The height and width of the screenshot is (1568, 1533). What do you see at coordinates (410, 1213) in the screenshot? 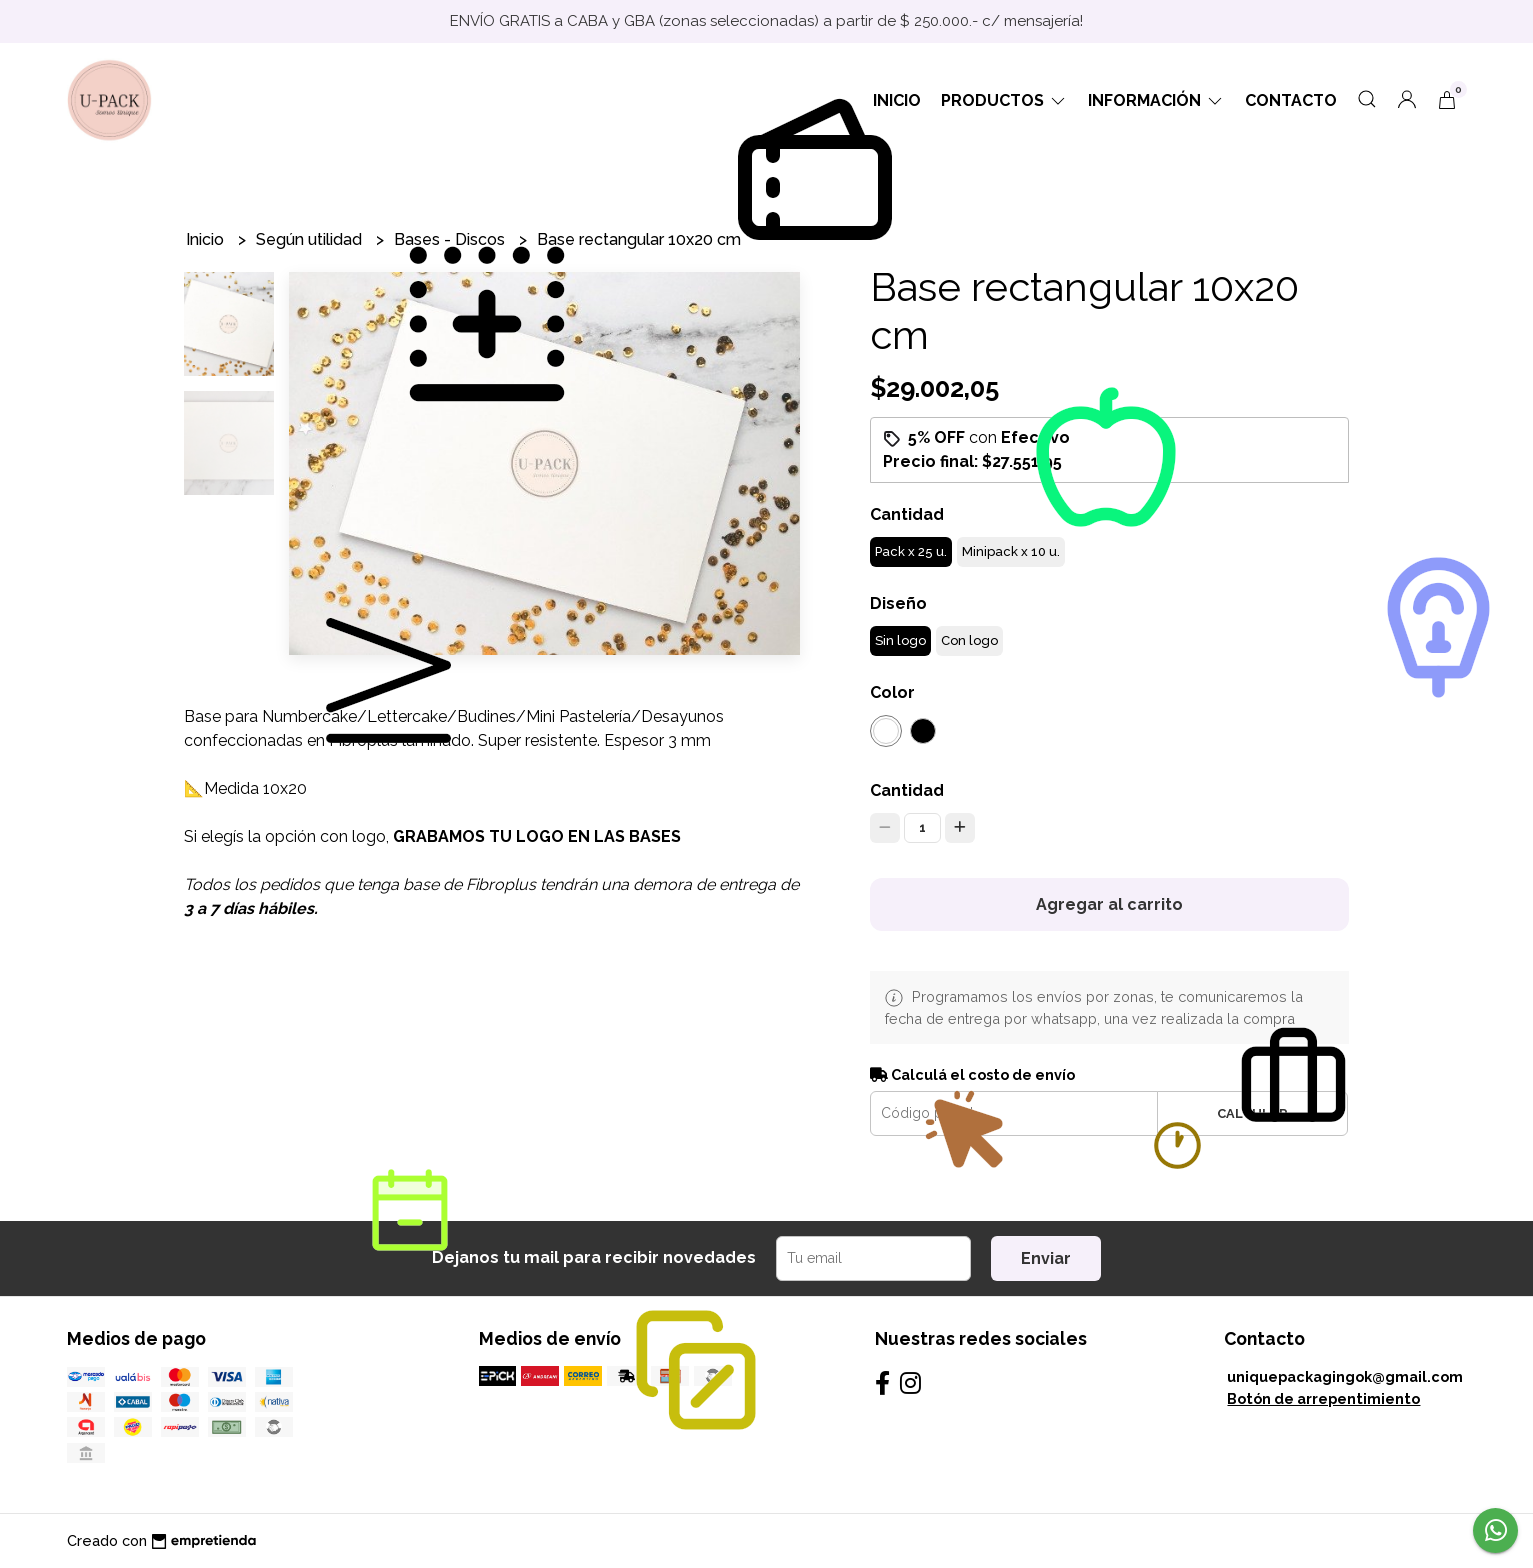
I see `remove an event from your calendar` at bounding box center [410, 1213].